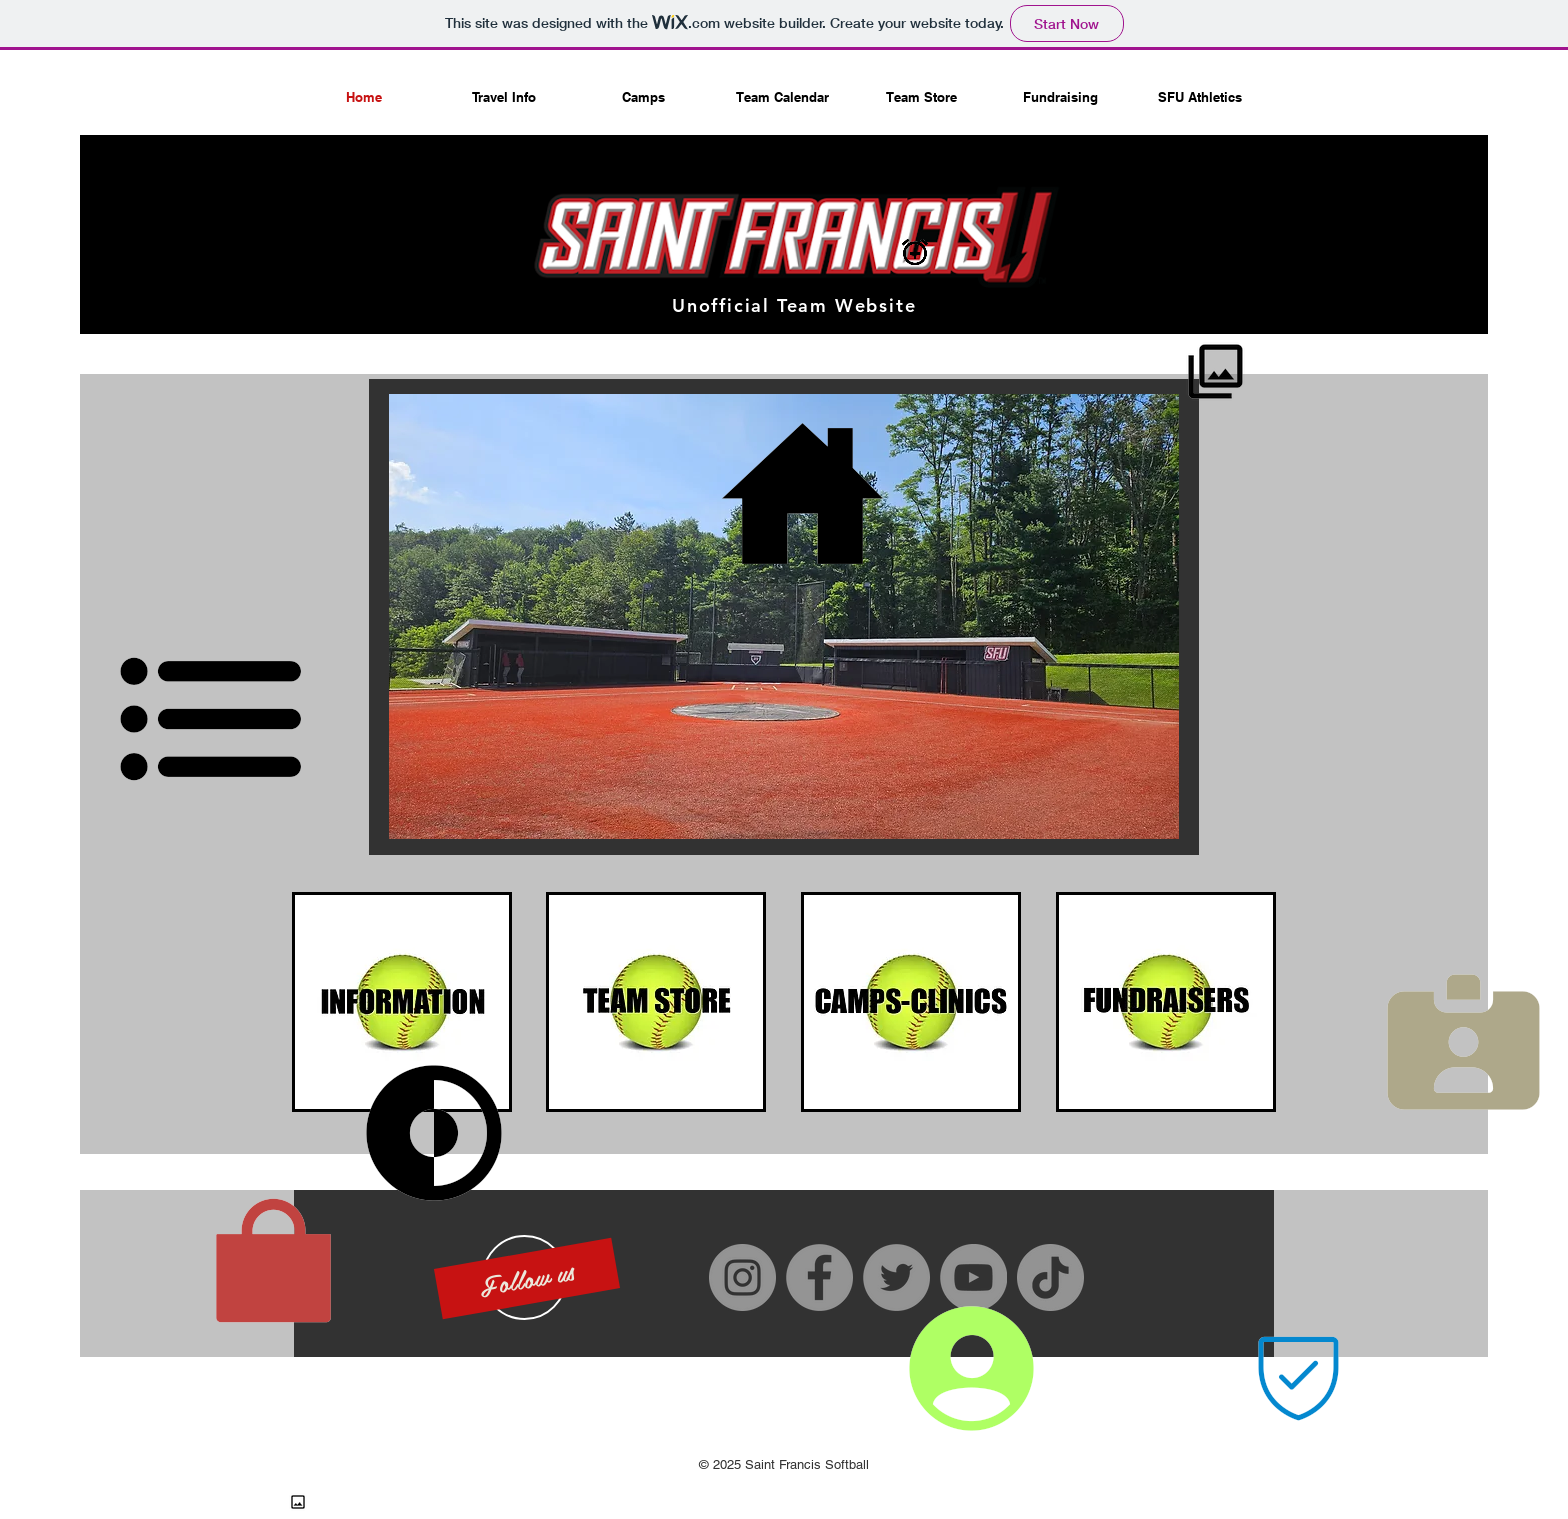 Image resolution: width=1568 pixels, height=1519 pixels. What do you see at coordinates (971, 1368) in the screenshot?
I see `access your profile or account settings` at bounding box center [971, 1368].